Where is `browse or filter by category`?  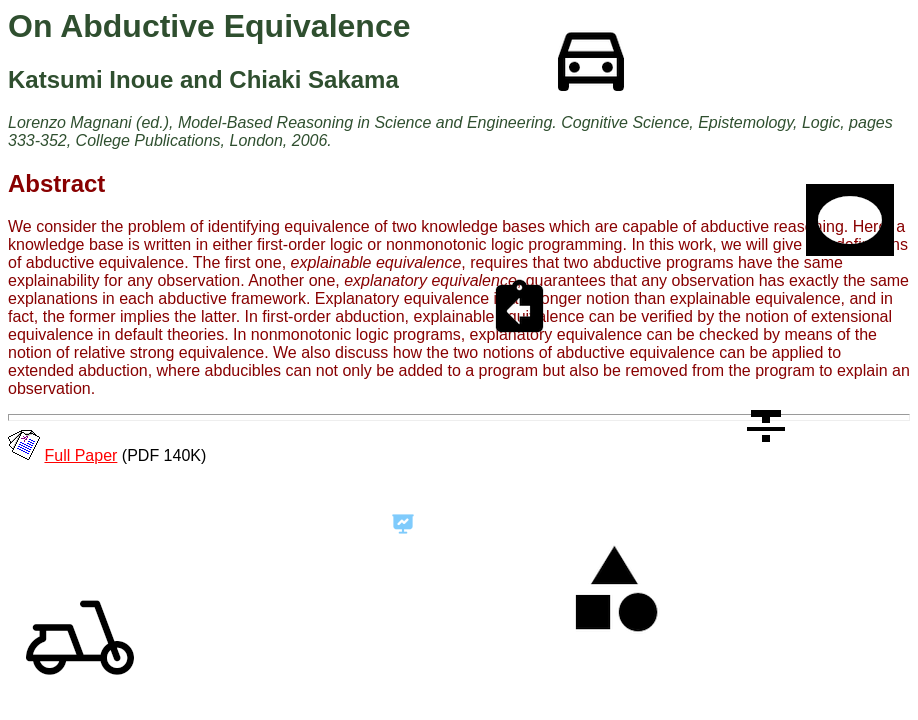 browse or filter by category is located at coordinates (614, 588).